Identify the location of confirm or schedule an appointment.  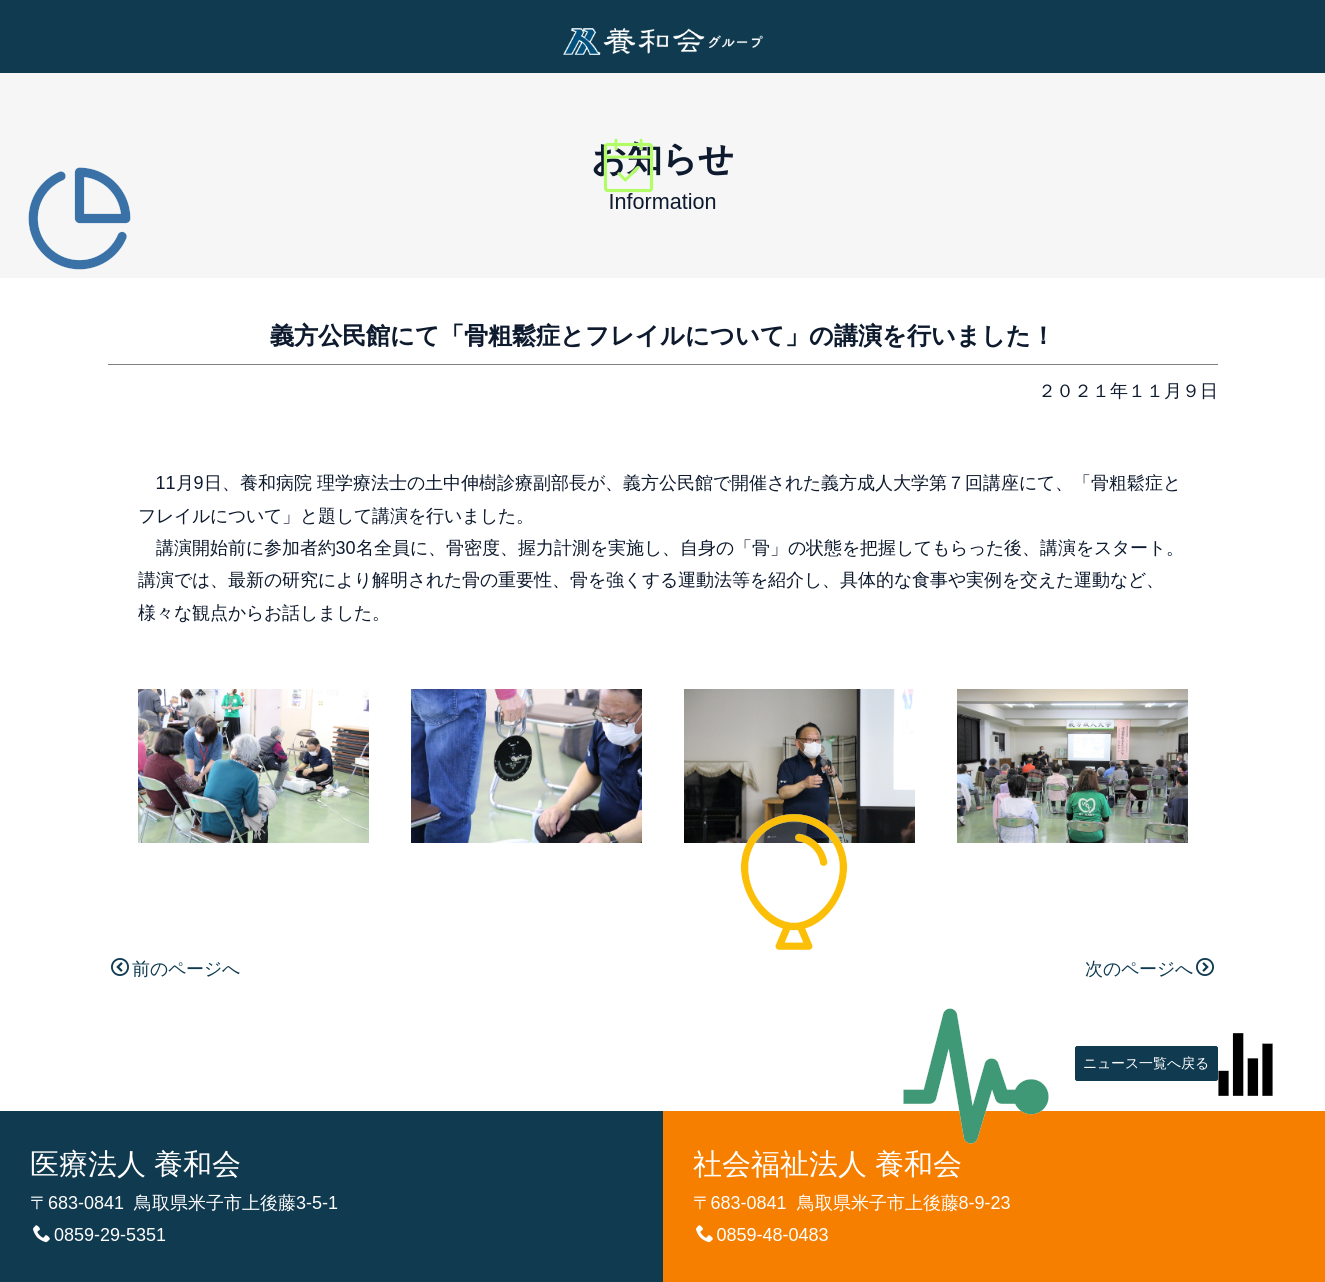
(628, 167).